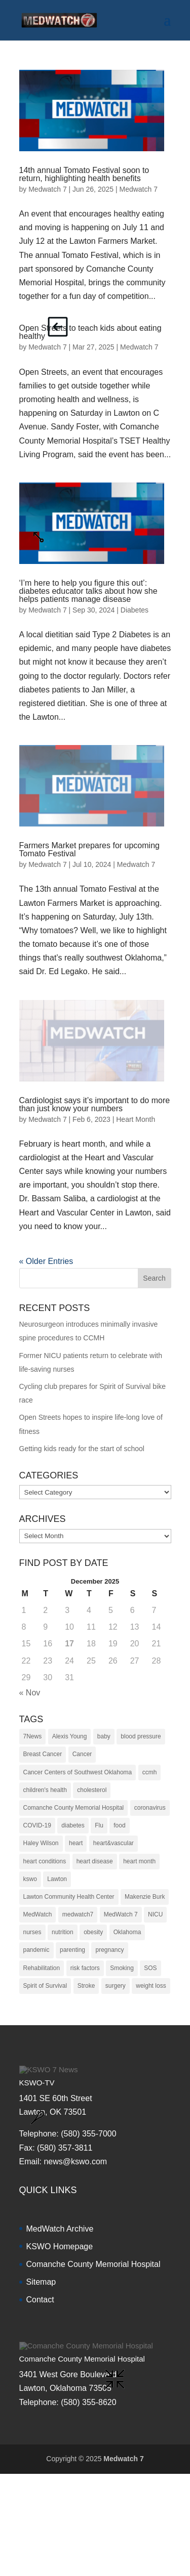 This screenshot has width=190, height=2576. I want to click on access sewing or crafting tools, so click(37, 2118).